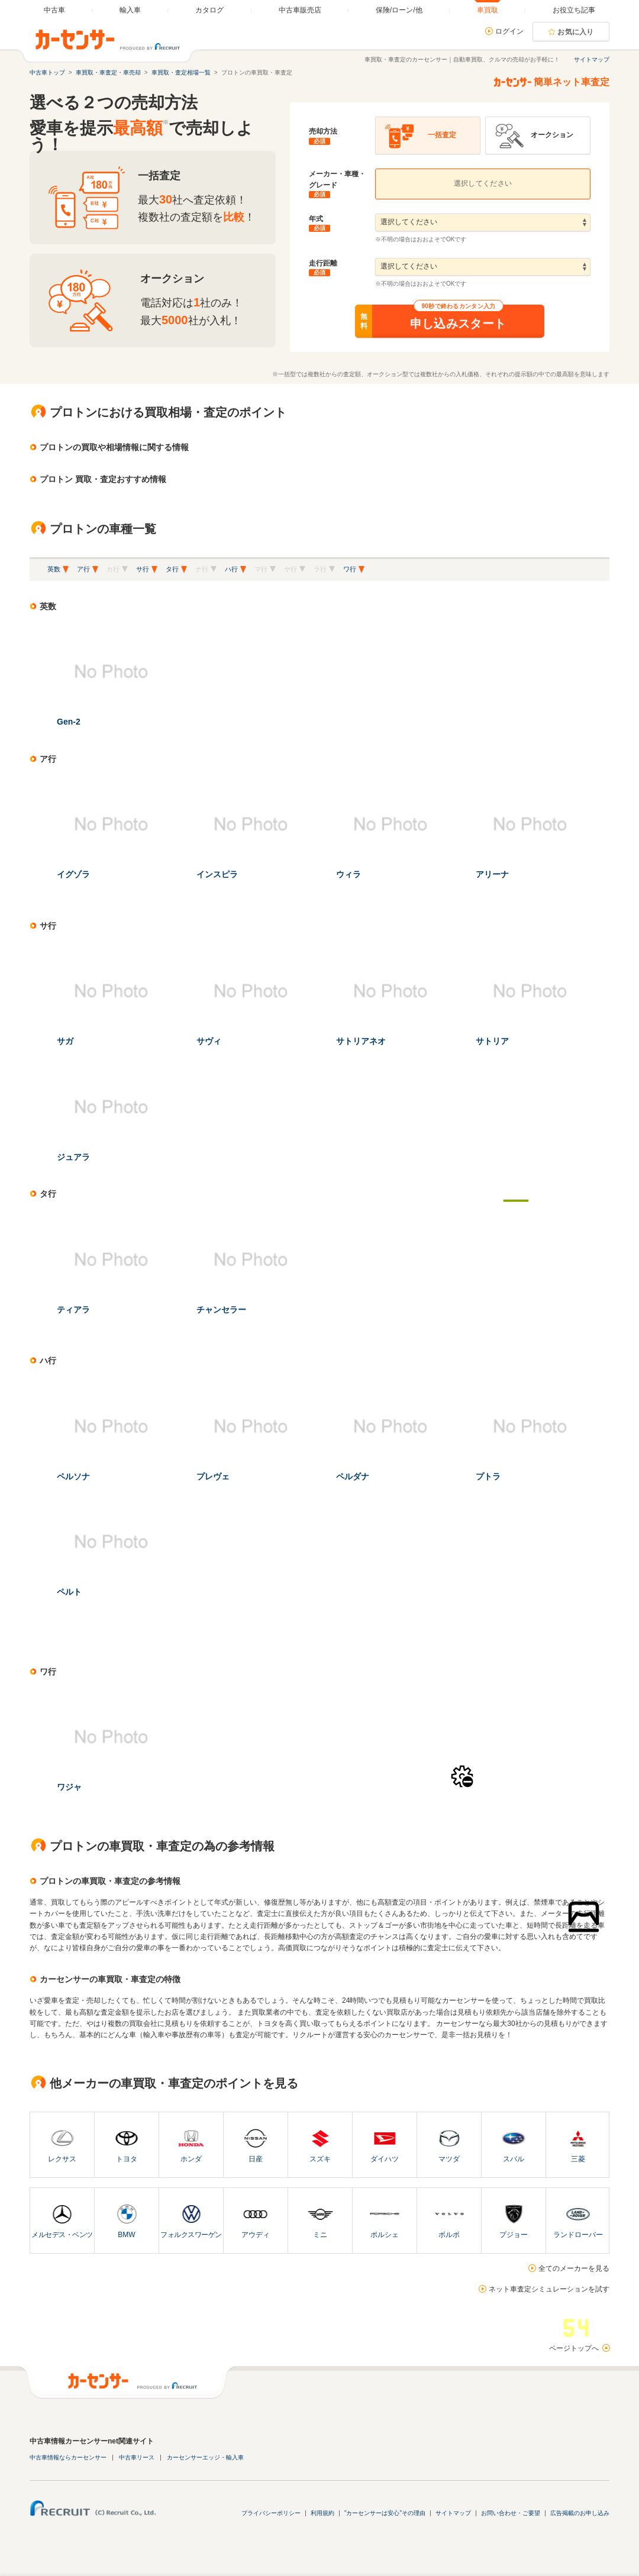 Image resolution: width=639 pixels, height=2576 pixels. What do you see at coordinates (583, 1916) in the screenshot?
I see `access theater or cinema showtimes` at bounding box center [583, 1916].